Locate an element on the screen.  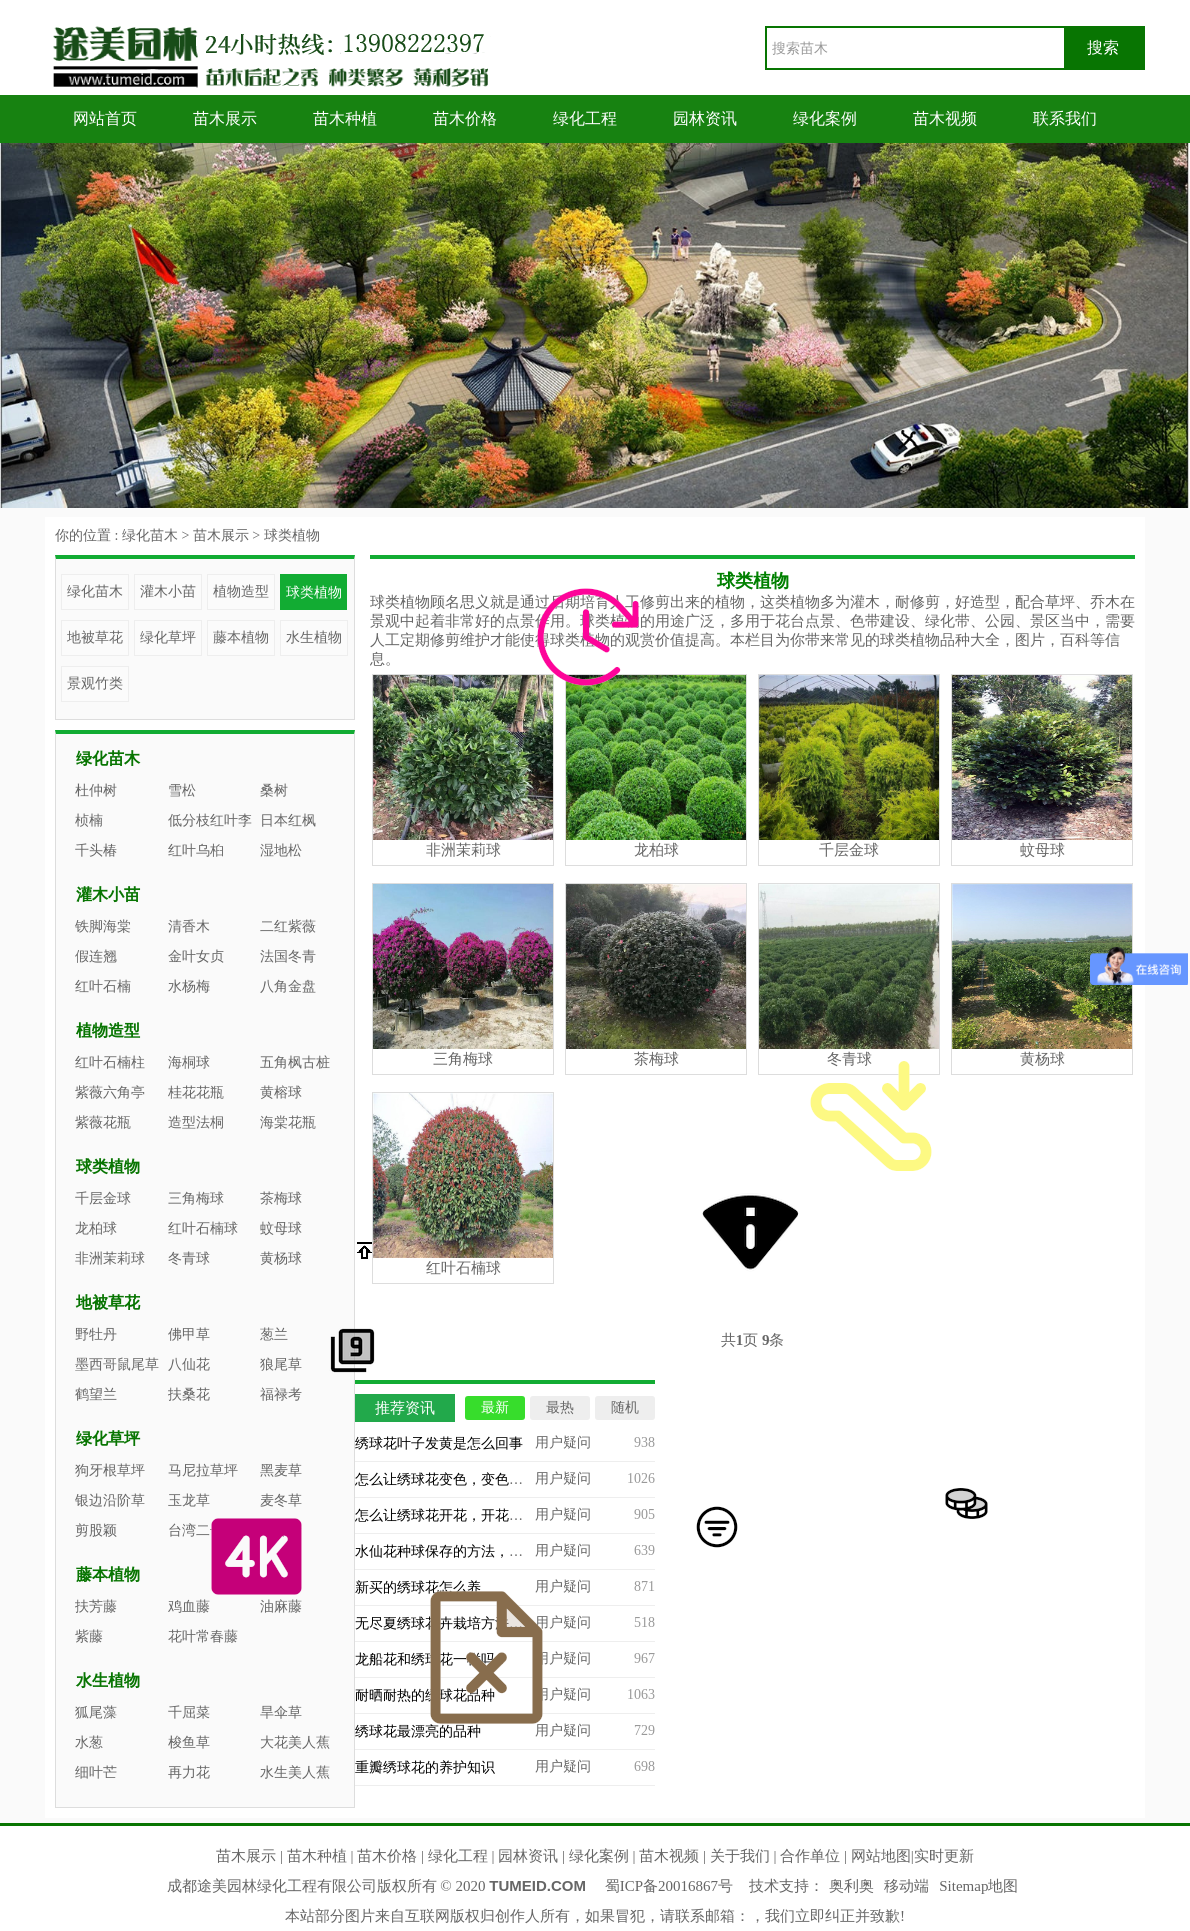
open filter options is located at coordinates (717, 1527).